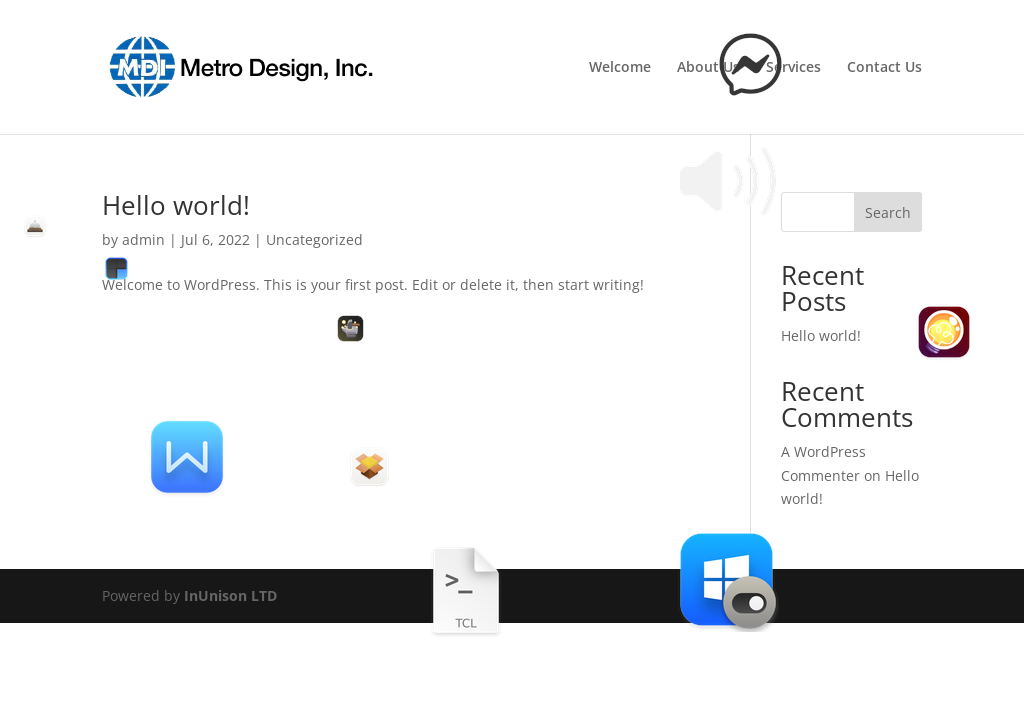  I want to click on open Caprine, a Facebook Messenger desktop client, so click(750, 64).